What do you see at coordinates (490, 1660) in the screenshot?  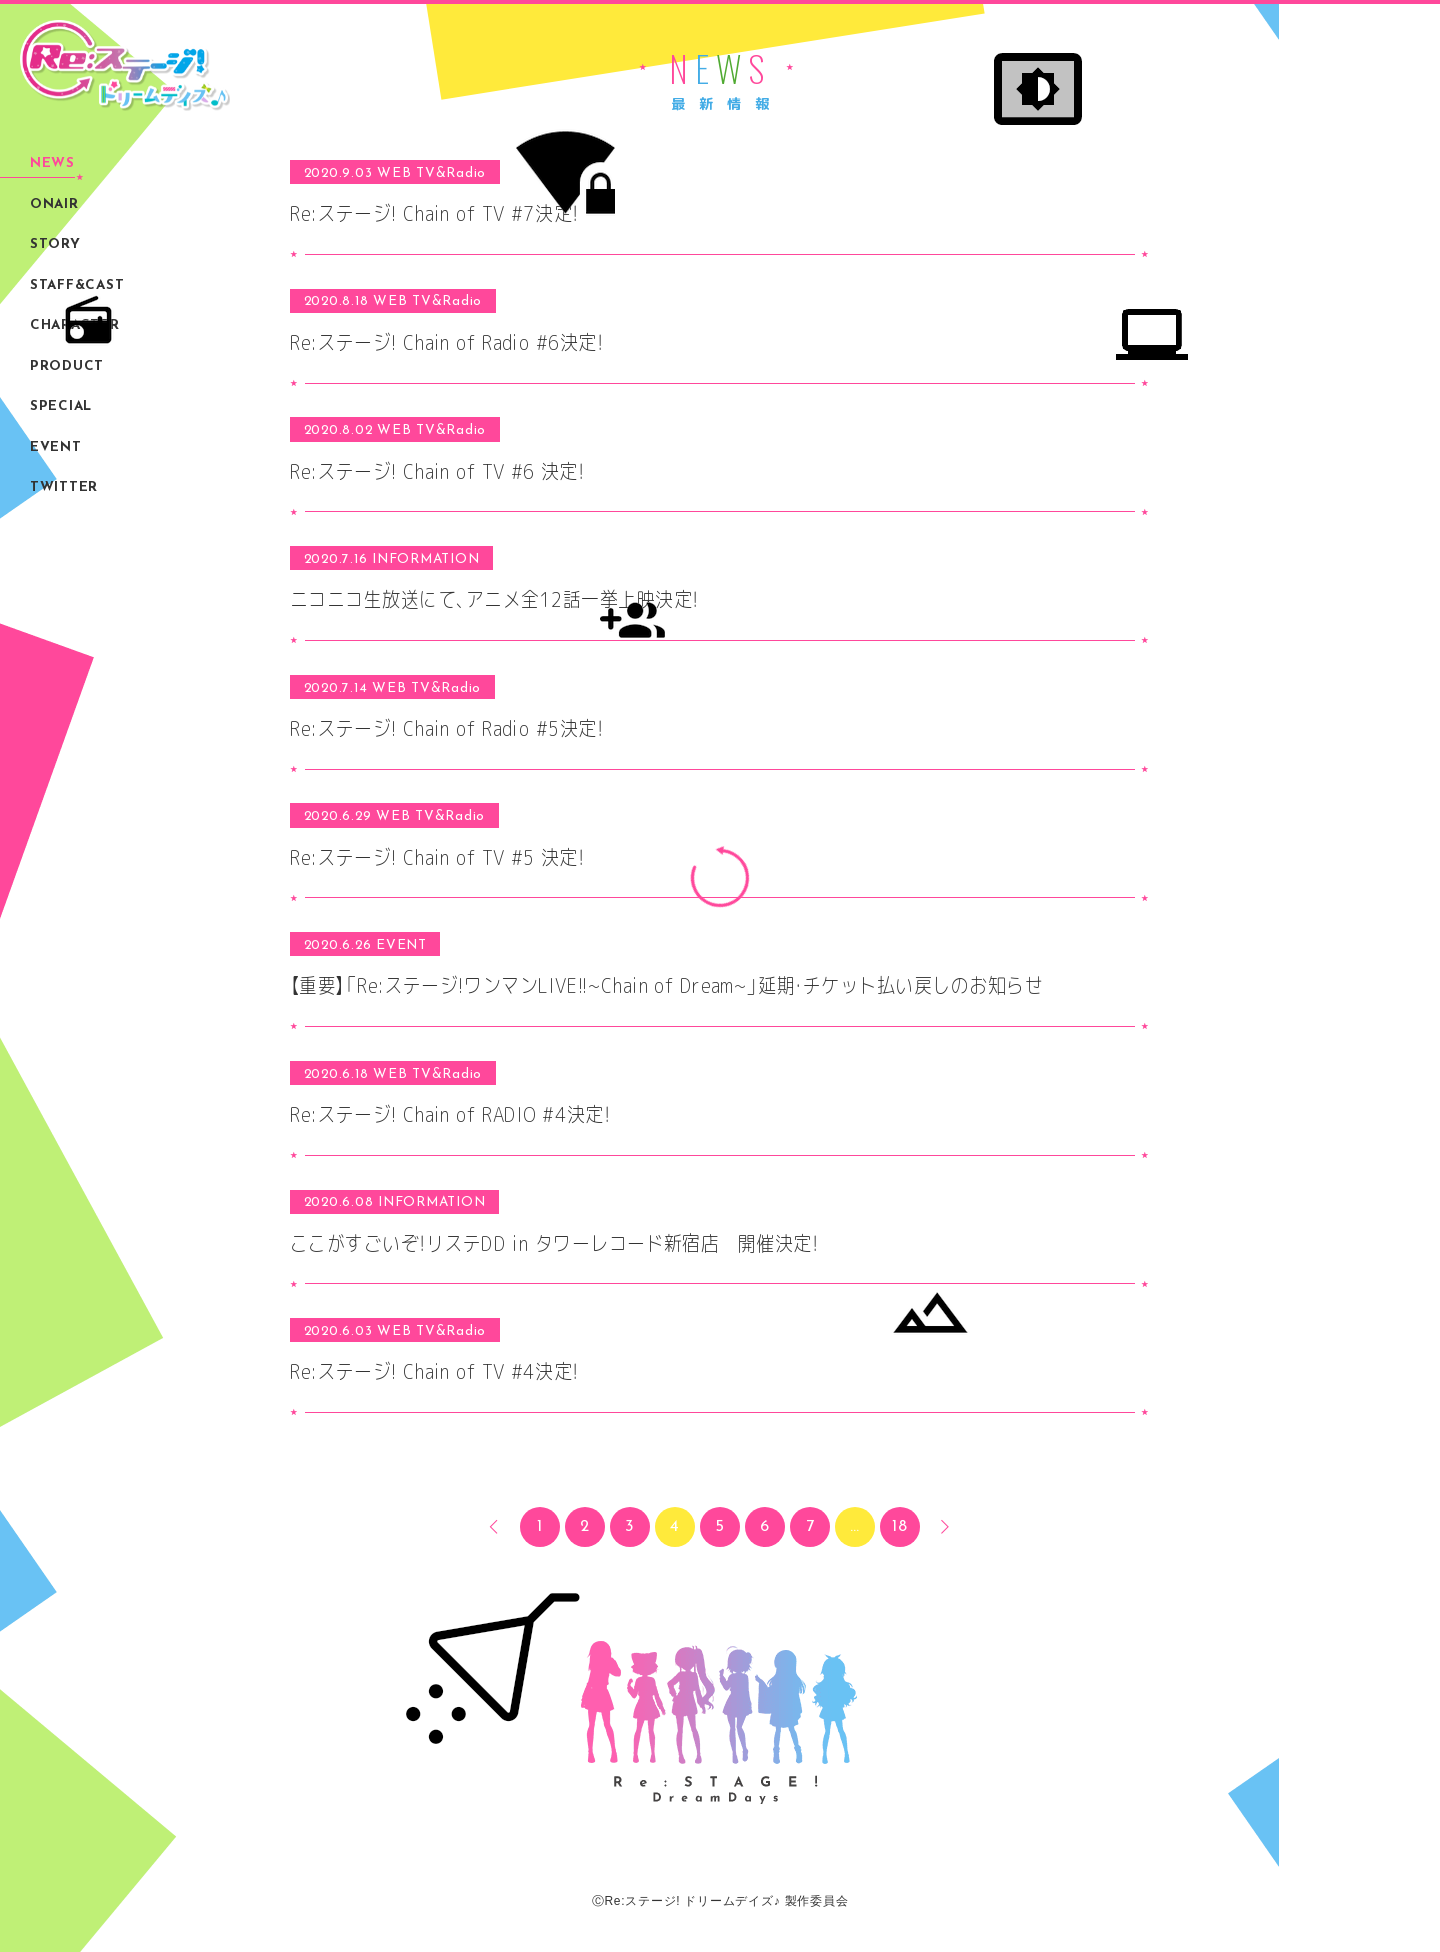 I see `indicates shower or bathroom facilities` at bounding box center [490, 1660].